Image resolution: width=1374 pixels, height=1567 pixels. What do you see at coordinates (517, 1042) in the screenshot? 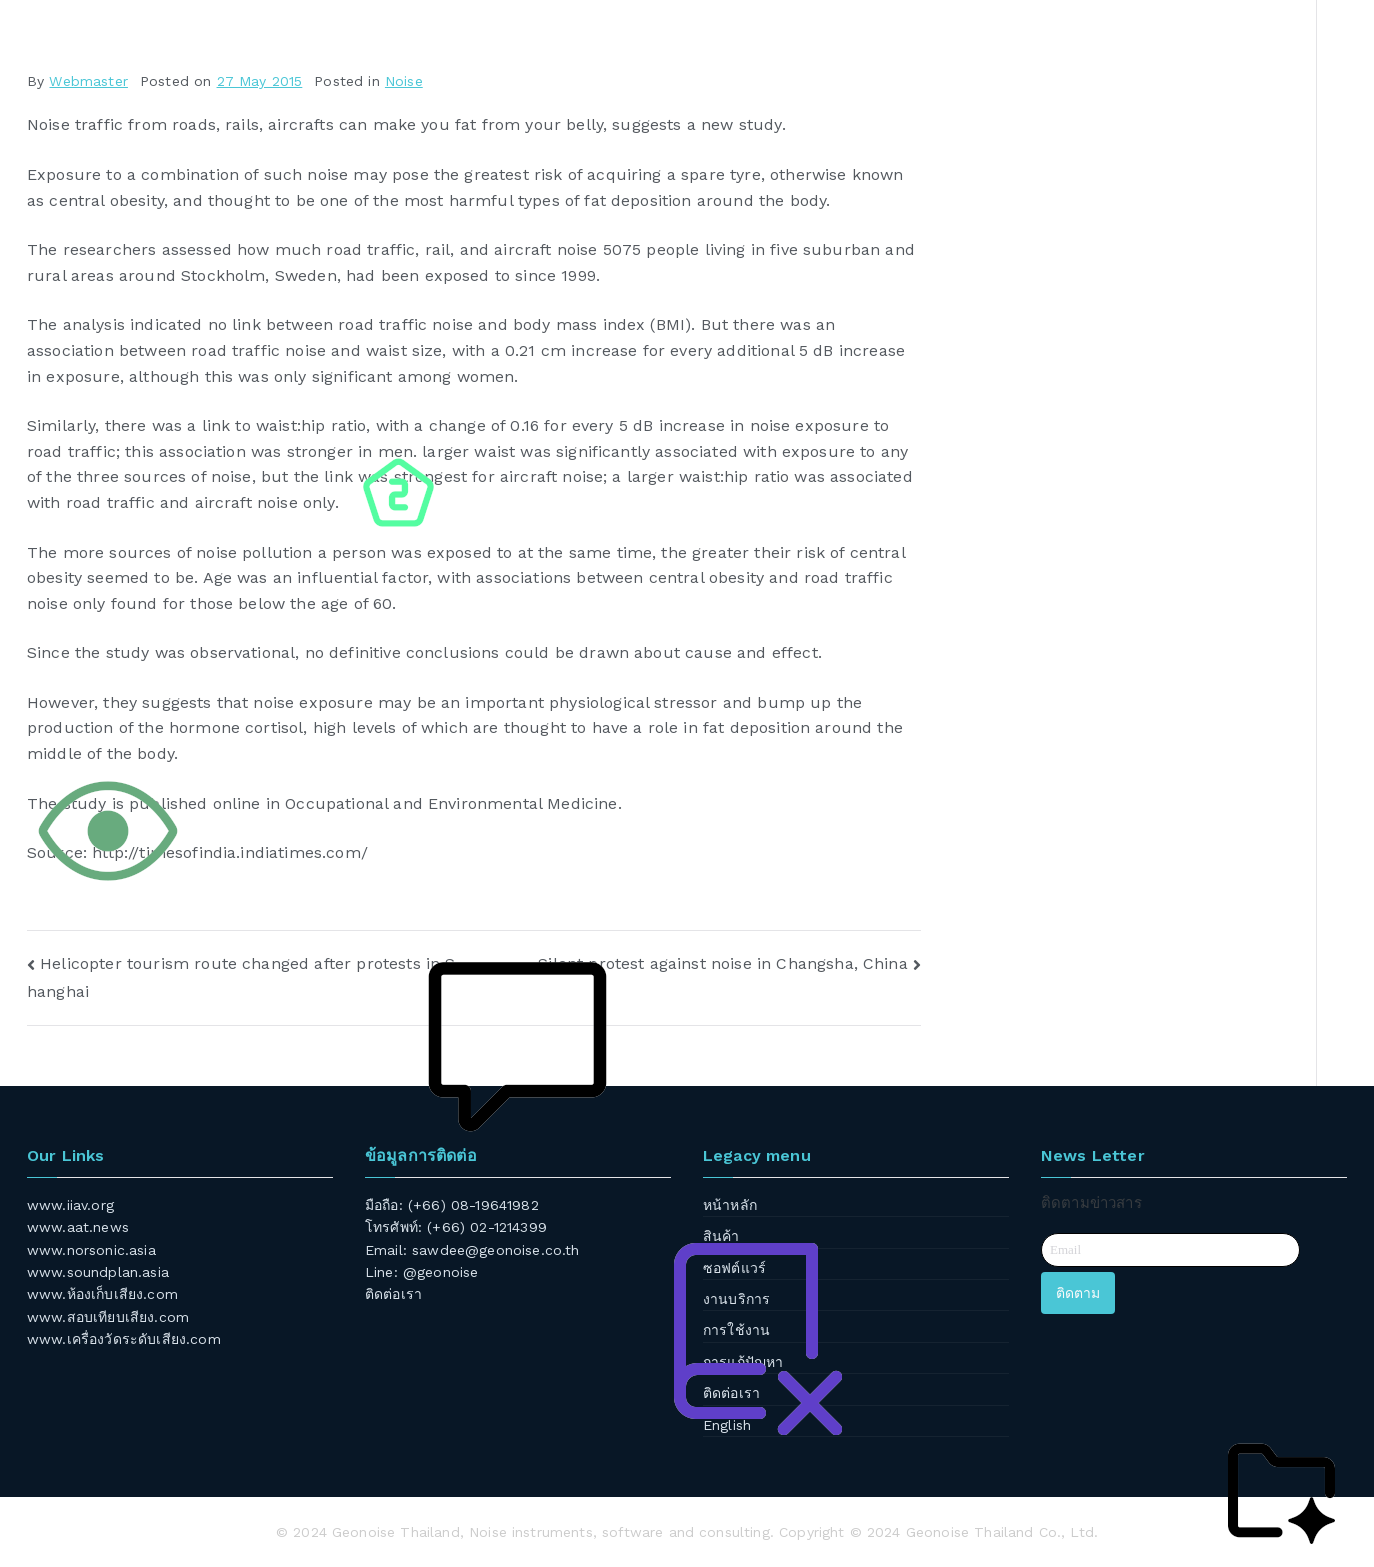
I see `leave a comment` at bounding box center [517, 1042].